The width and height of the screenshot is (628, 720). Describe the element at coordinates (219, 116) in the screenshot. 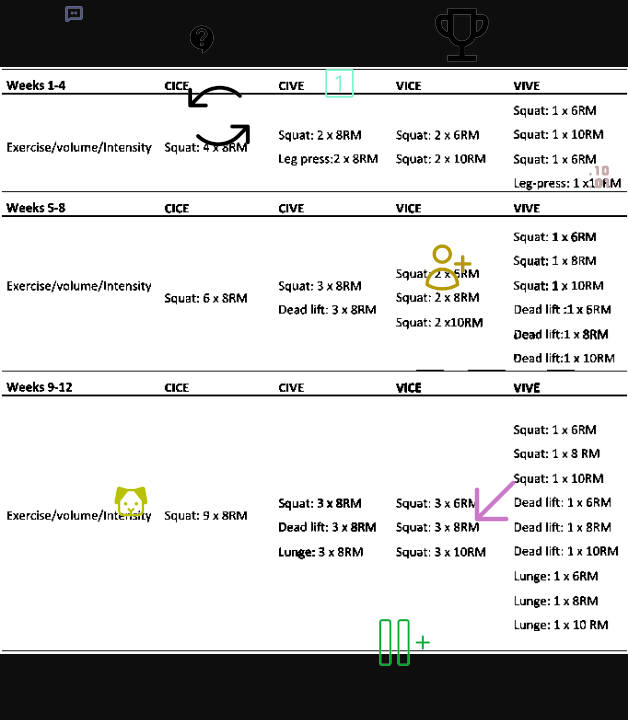

I see `refresh or reload content` at that location.